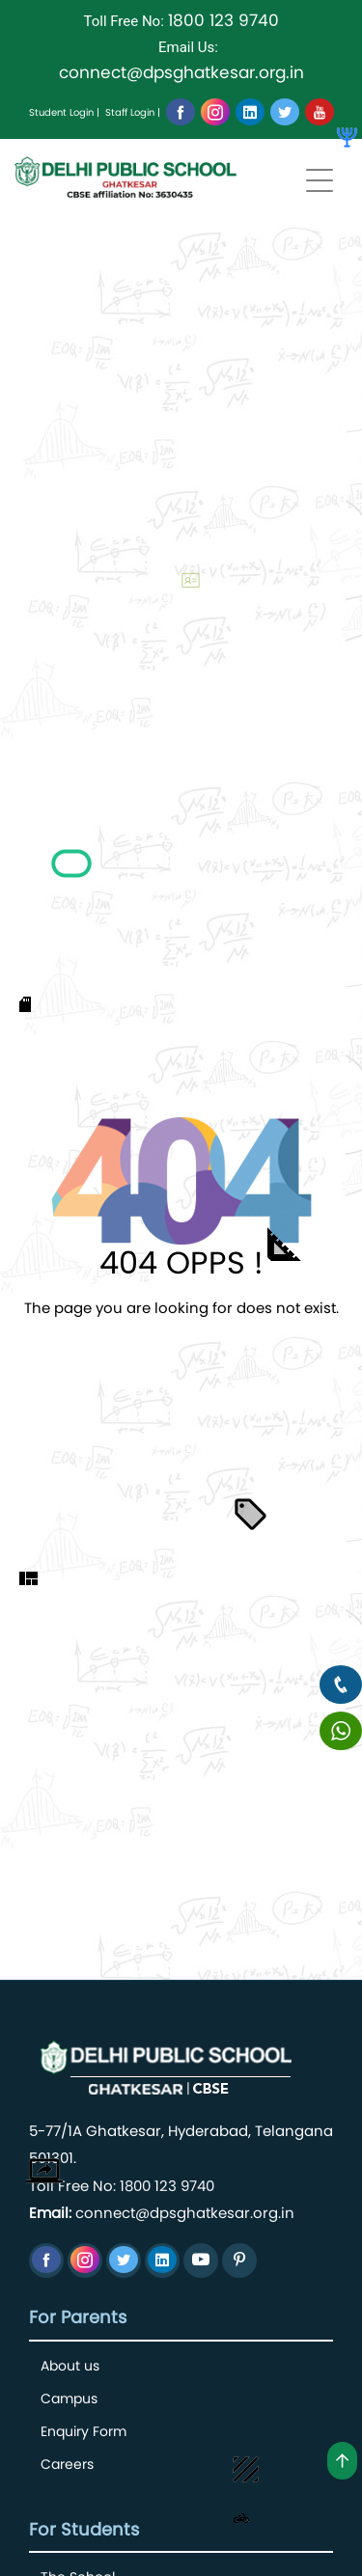  I want to click on access bike routes or cycling directions, so click(241, 2518).